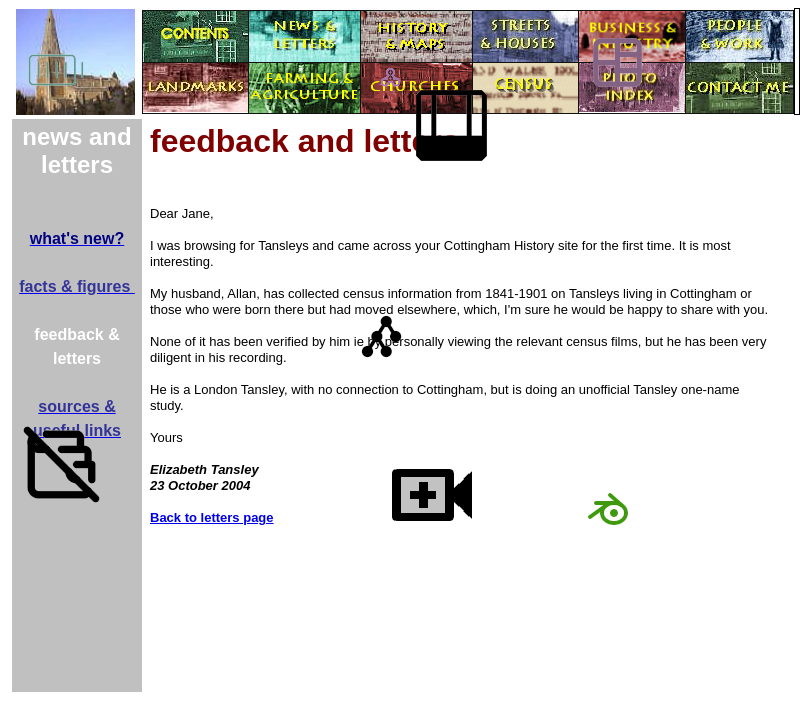 The image size is (800, 722). Describe the element at coordinates (432, 495) in the screenshot. I see `start a new video call` at that location.